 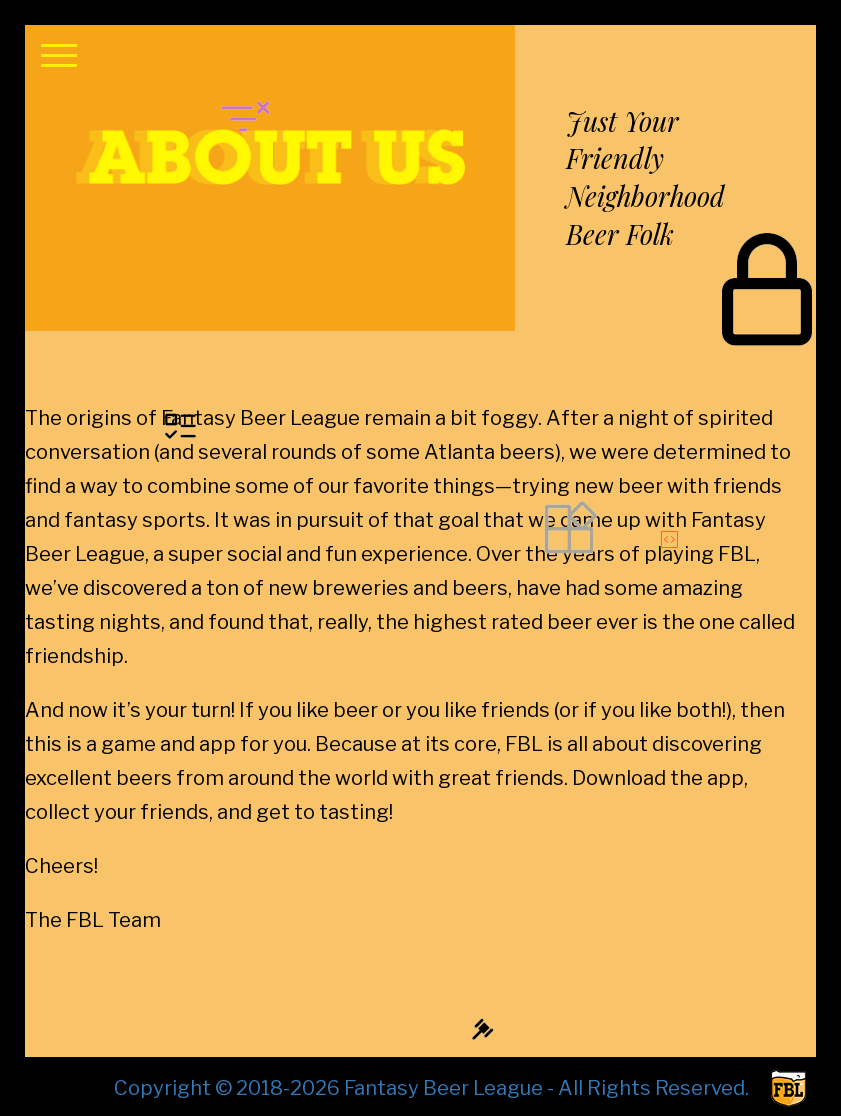 I want to click on clear all active filters, so click(x=245, y=119).